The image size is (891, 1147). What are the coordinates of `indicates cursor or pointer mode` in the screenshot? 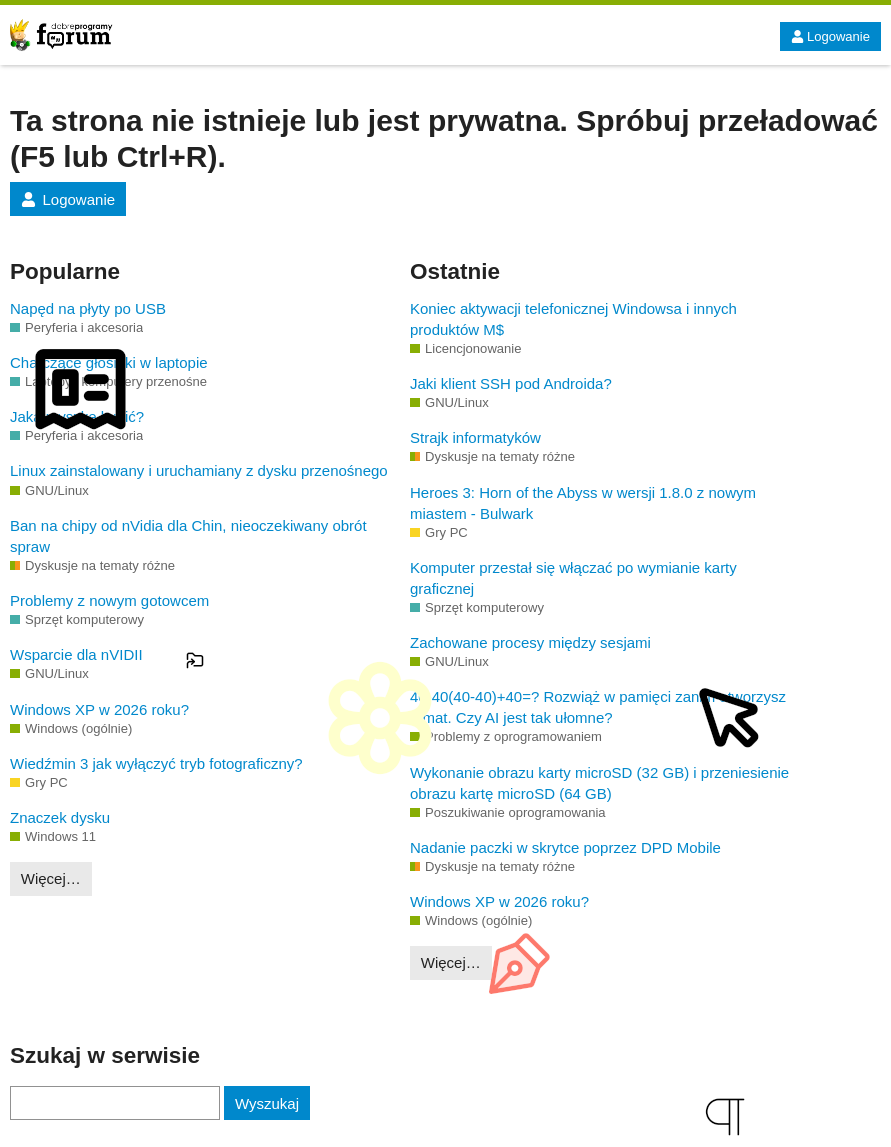 It's located at (728, 717).